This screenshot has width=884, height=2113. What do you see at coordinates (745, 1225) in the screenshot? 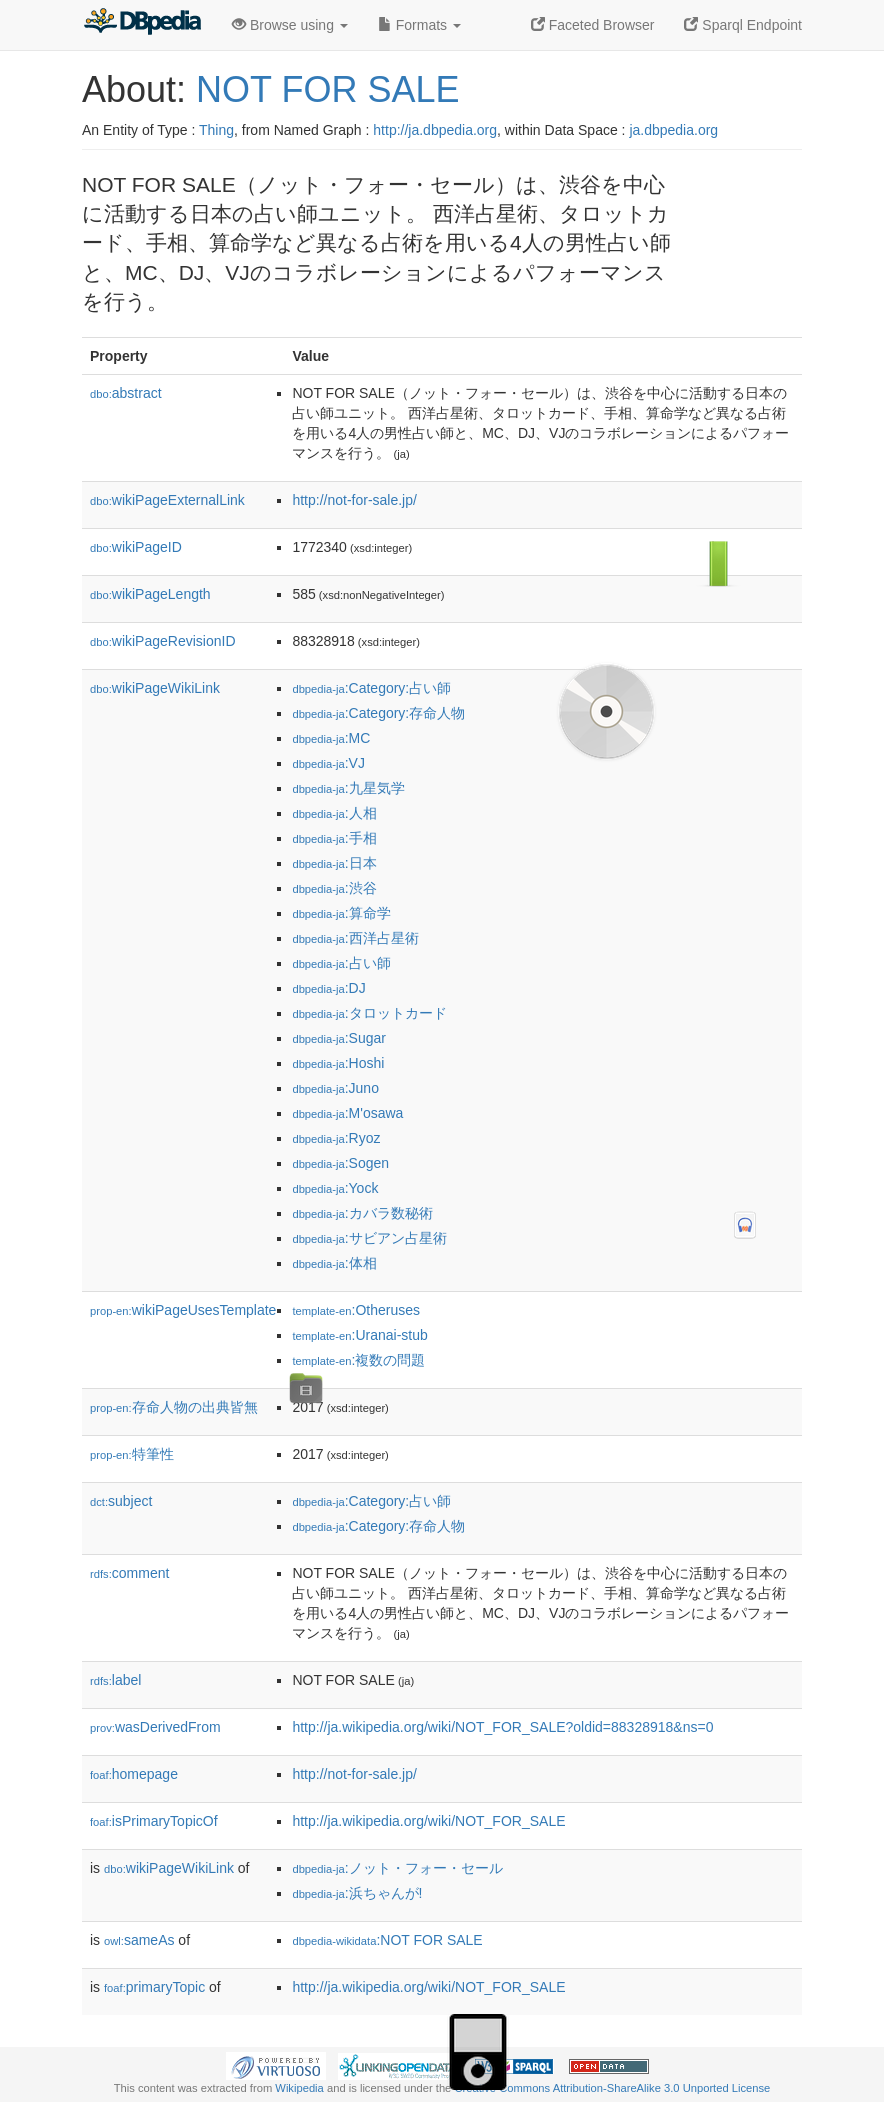
I see `an audacity audio project file` at bounding box center [745, 1225].